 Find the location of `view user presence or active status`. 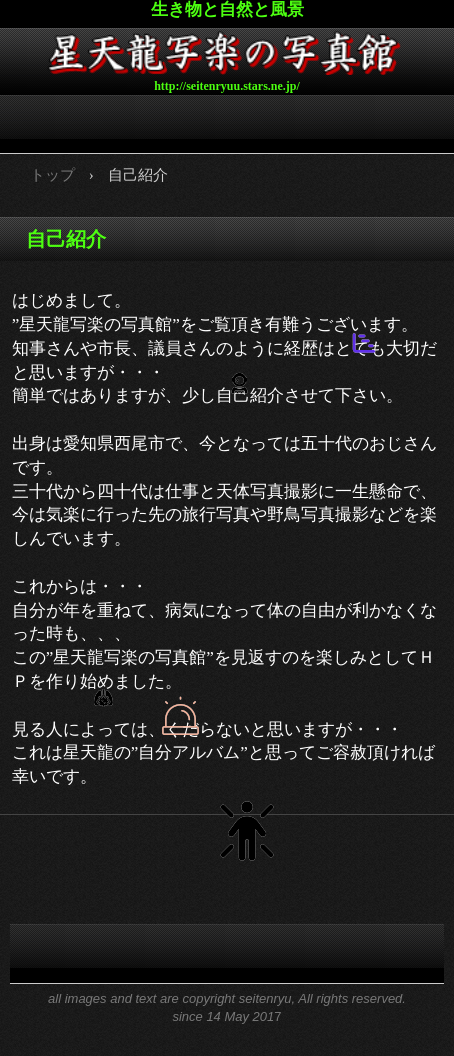

view user presence or active status is located at coordinates (247, 831).